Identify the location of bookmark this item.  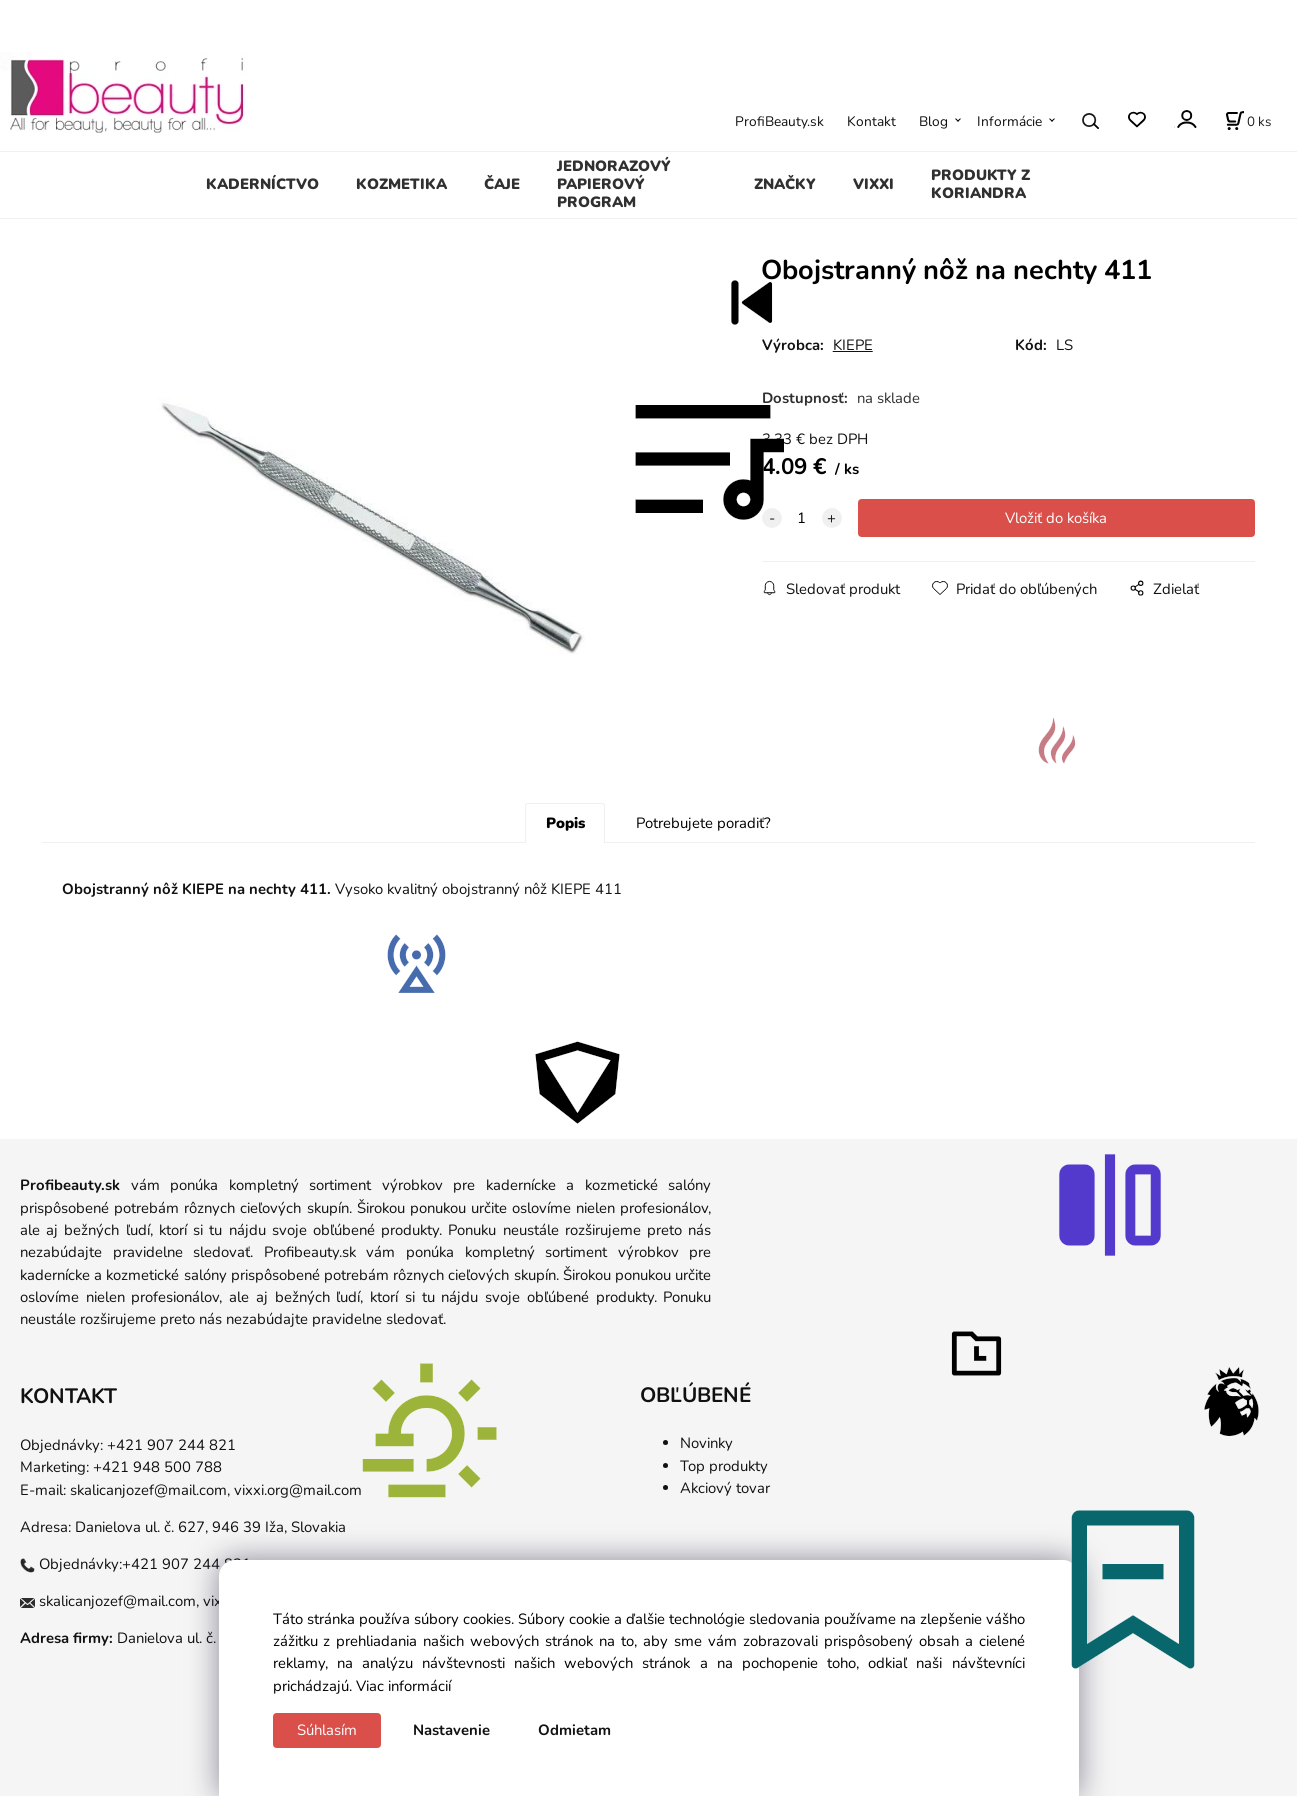
(1133, 1587).